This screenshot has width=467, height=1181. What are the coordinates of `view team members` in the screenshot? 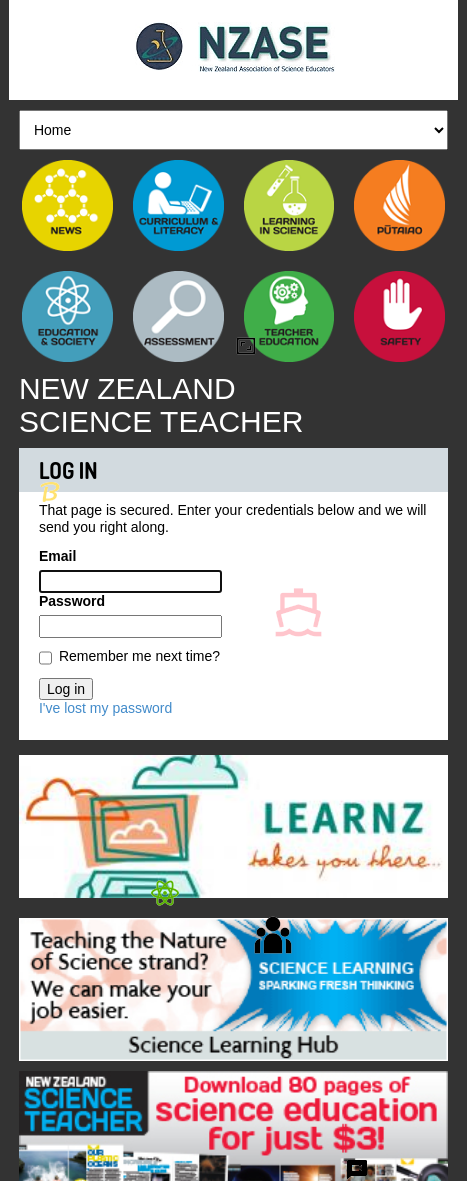 It's located at (273, 935).